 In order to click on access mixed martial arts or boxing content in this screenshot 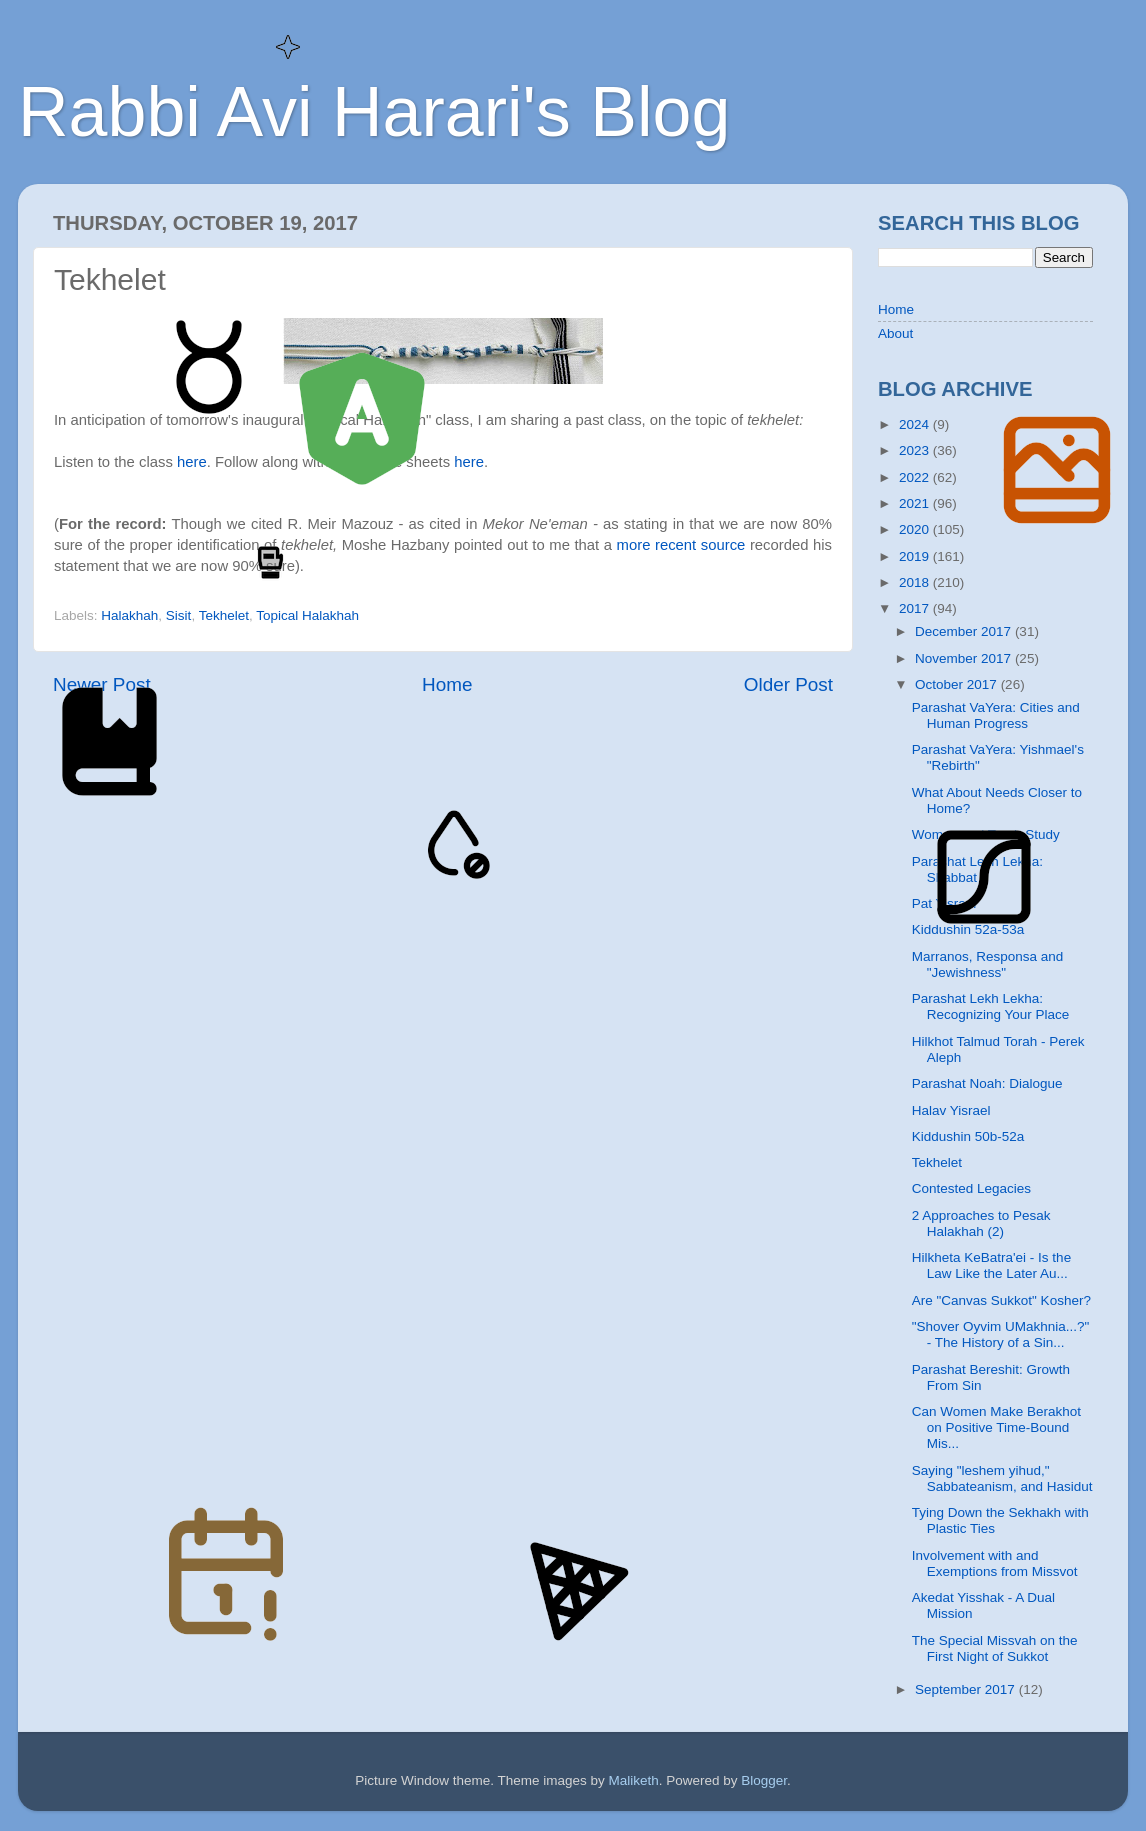, I will do `click(270, 562)`.